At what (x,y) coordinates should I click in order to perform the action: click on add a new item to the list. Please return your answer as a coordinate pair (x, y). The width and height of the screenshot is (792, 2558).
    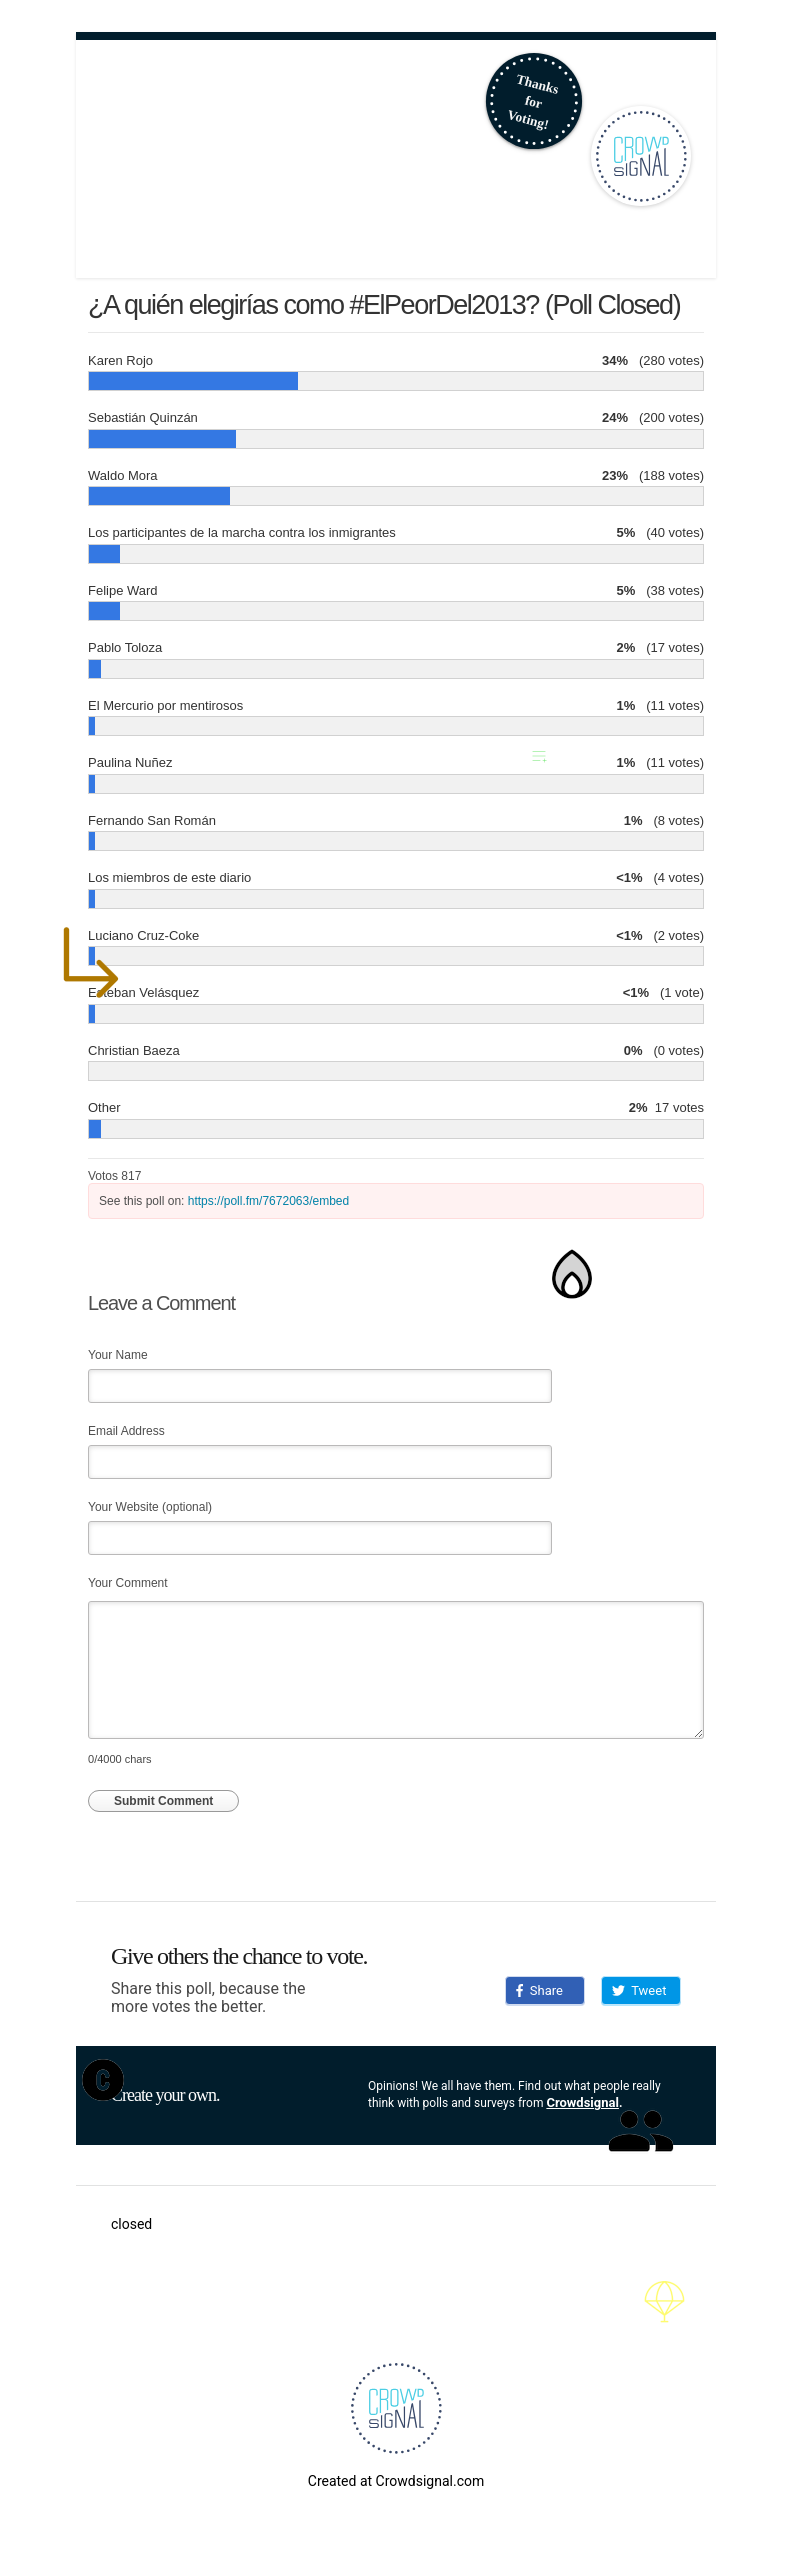
    Looking at the image, I should click on (539, 756).